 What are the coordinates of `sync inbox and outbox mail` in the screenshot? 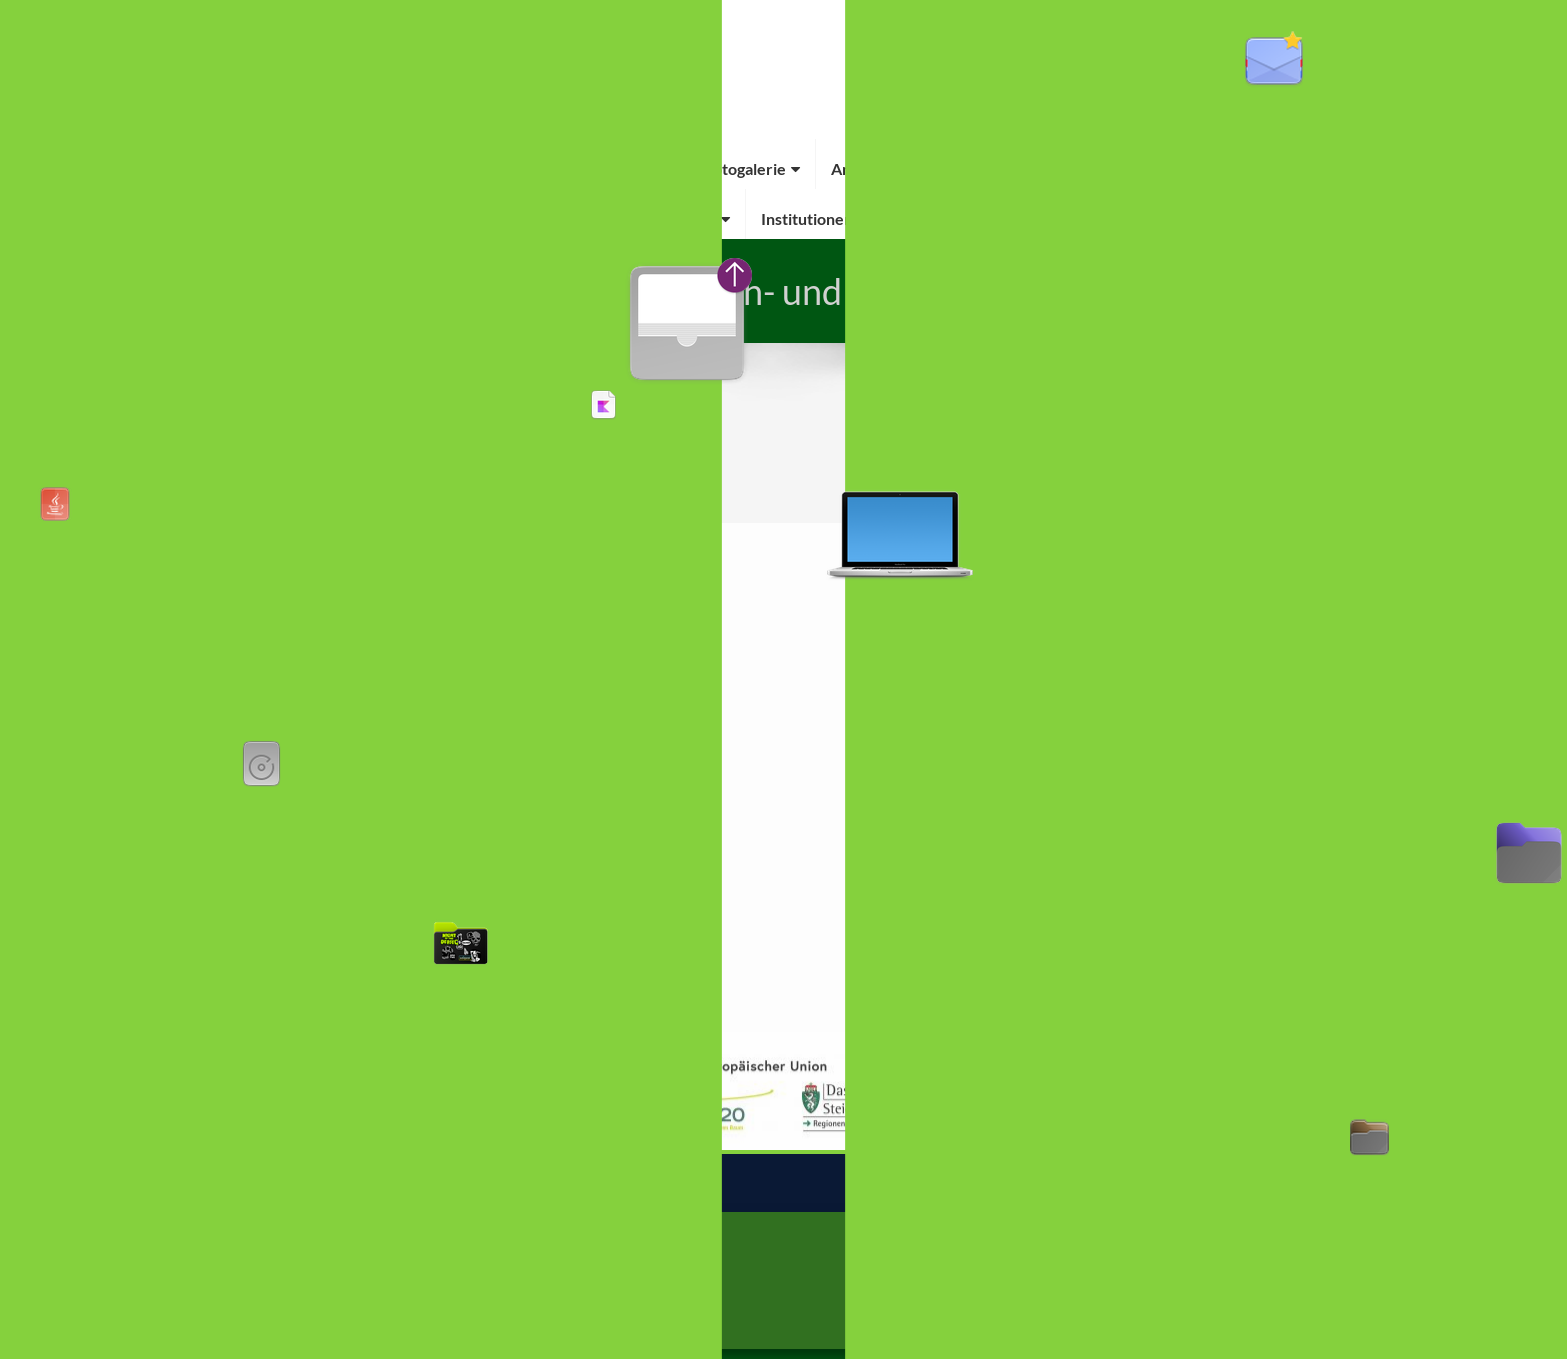 It's located at (687, 323).